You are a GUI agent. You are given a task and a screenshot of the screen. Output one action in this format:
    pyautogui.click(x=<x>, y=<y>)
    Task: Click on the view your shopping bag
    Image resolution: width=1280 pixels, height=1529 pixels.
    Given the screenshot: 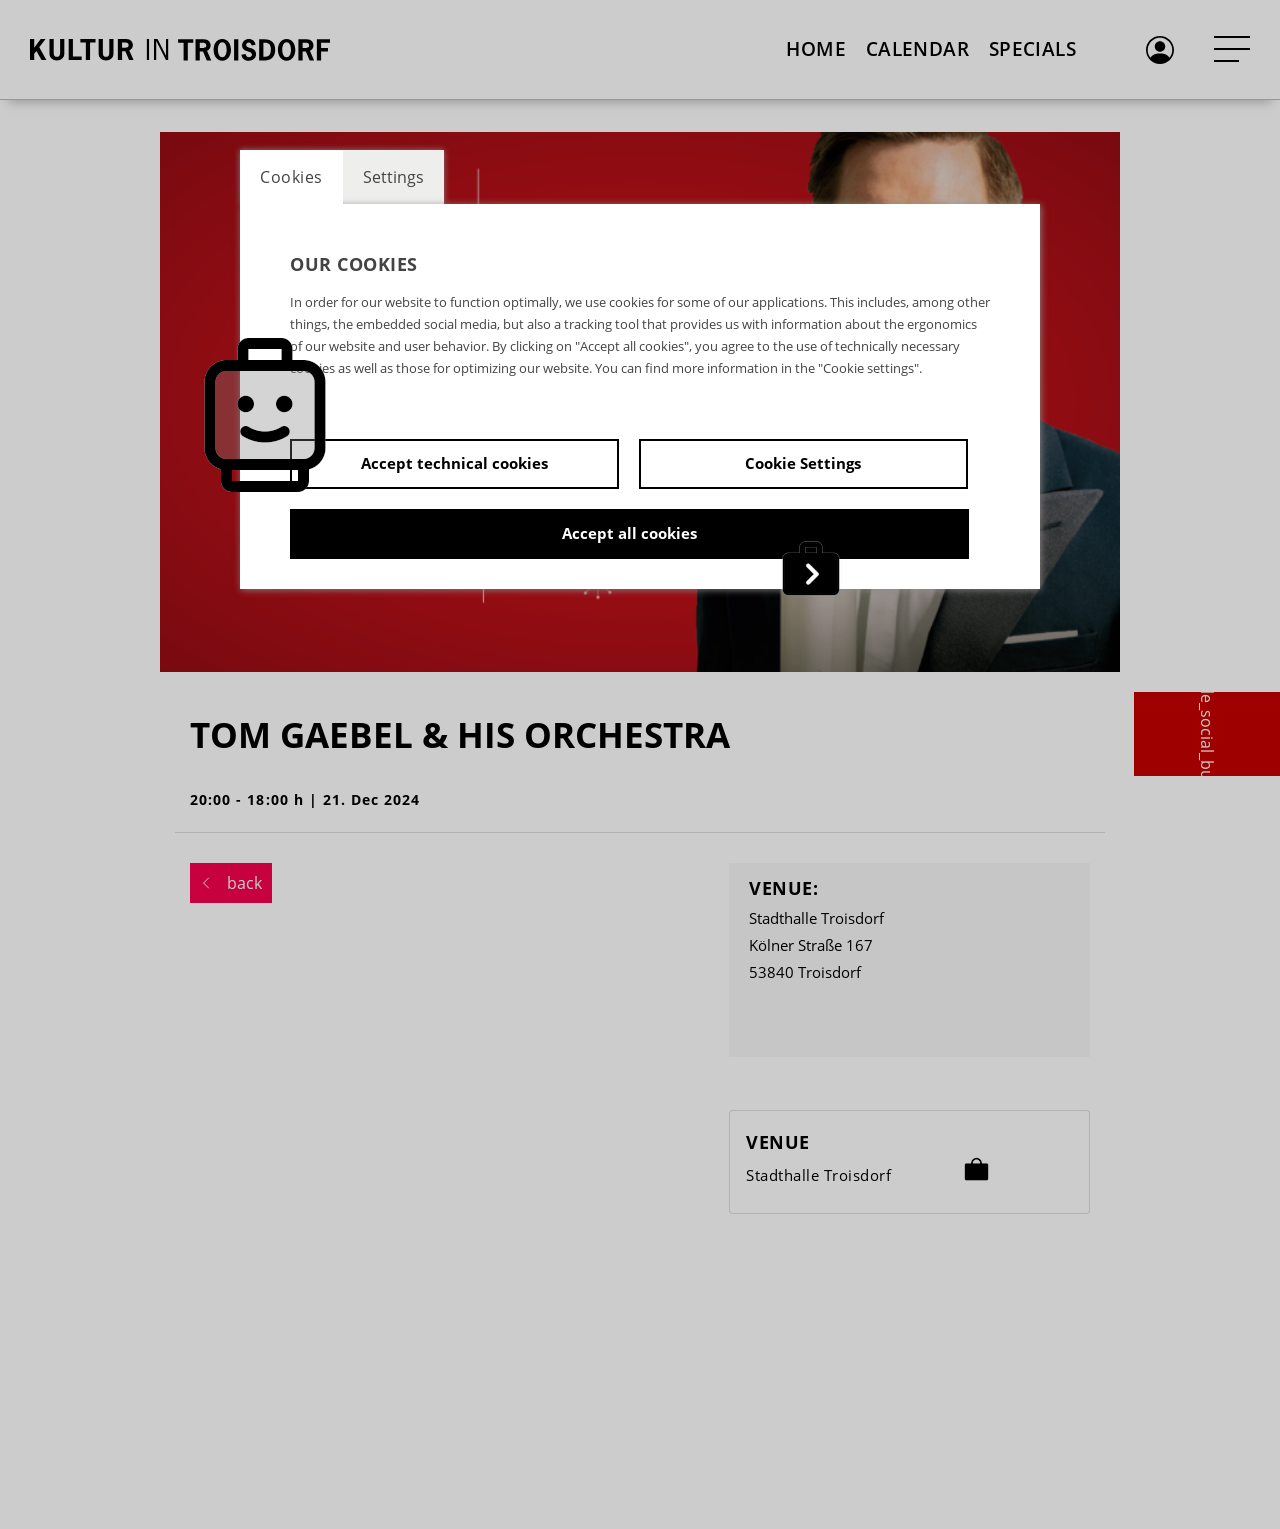 What is the action you would take?
    pyautogui.click(x=976, y=1170)
    